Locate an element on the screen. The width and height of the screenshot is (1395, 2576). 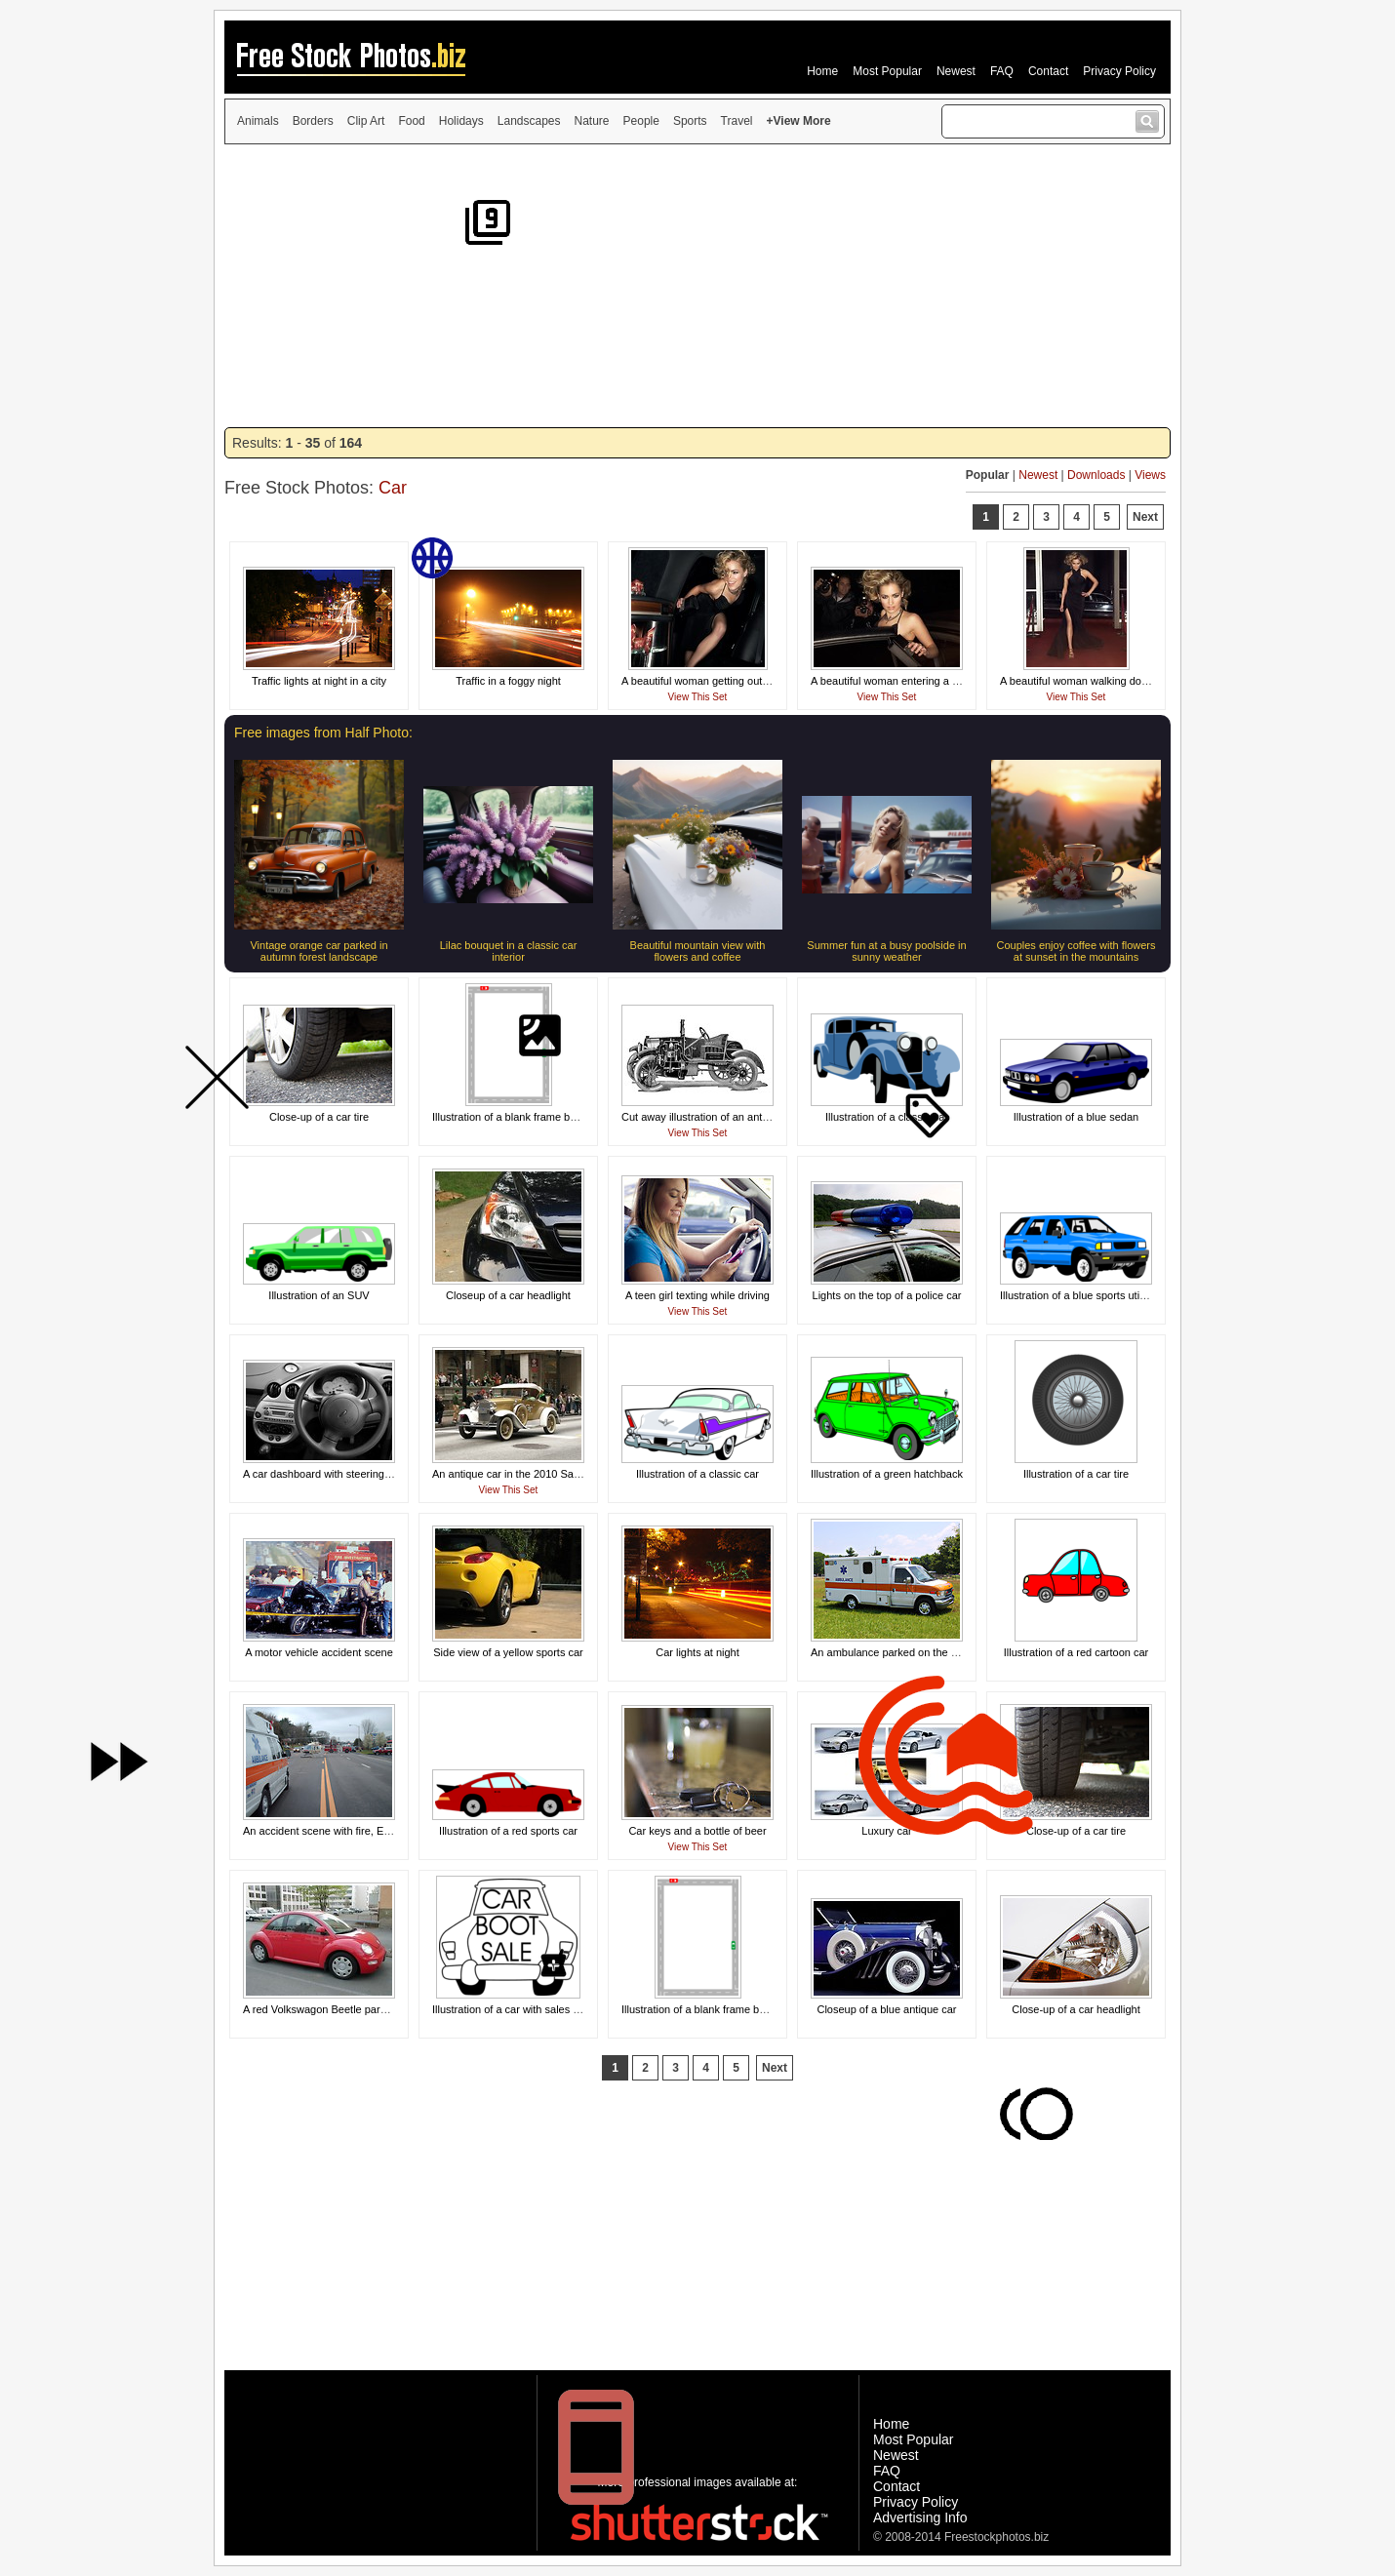
switch to satellite map view is located at coordinates (539, 1035).